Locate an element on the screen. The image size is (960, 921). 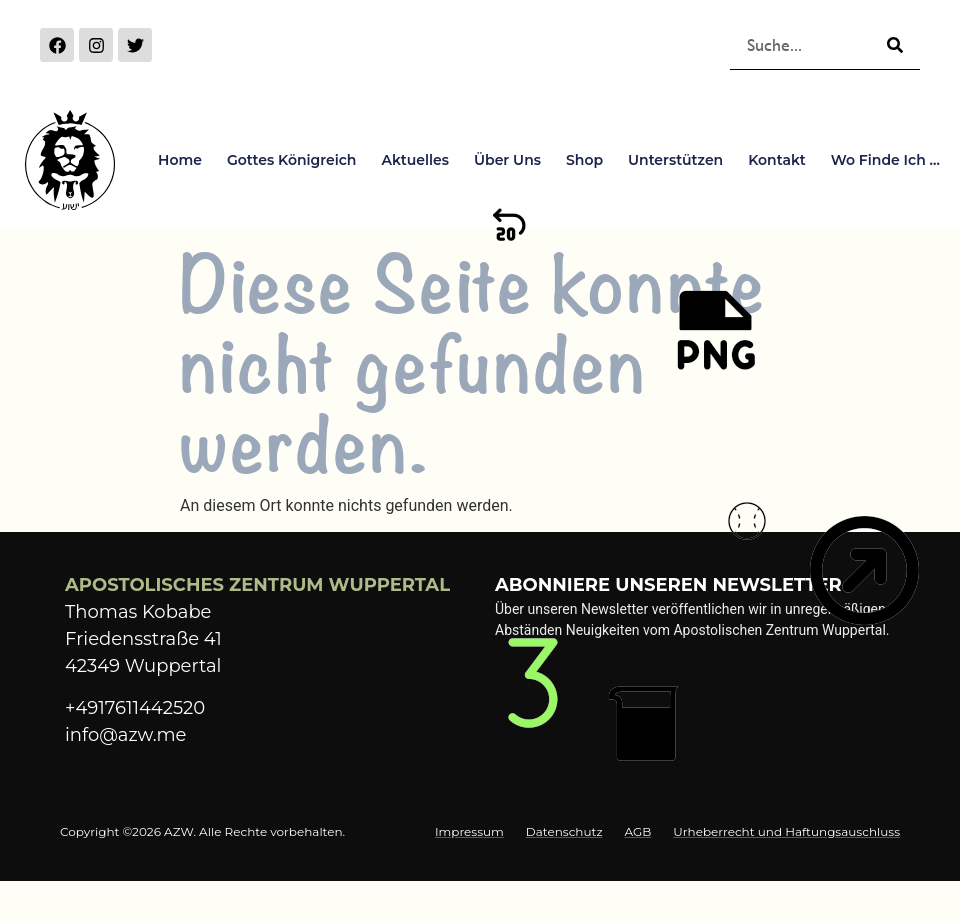
skip backward 20 seconds is located at coordinates (508, 225).